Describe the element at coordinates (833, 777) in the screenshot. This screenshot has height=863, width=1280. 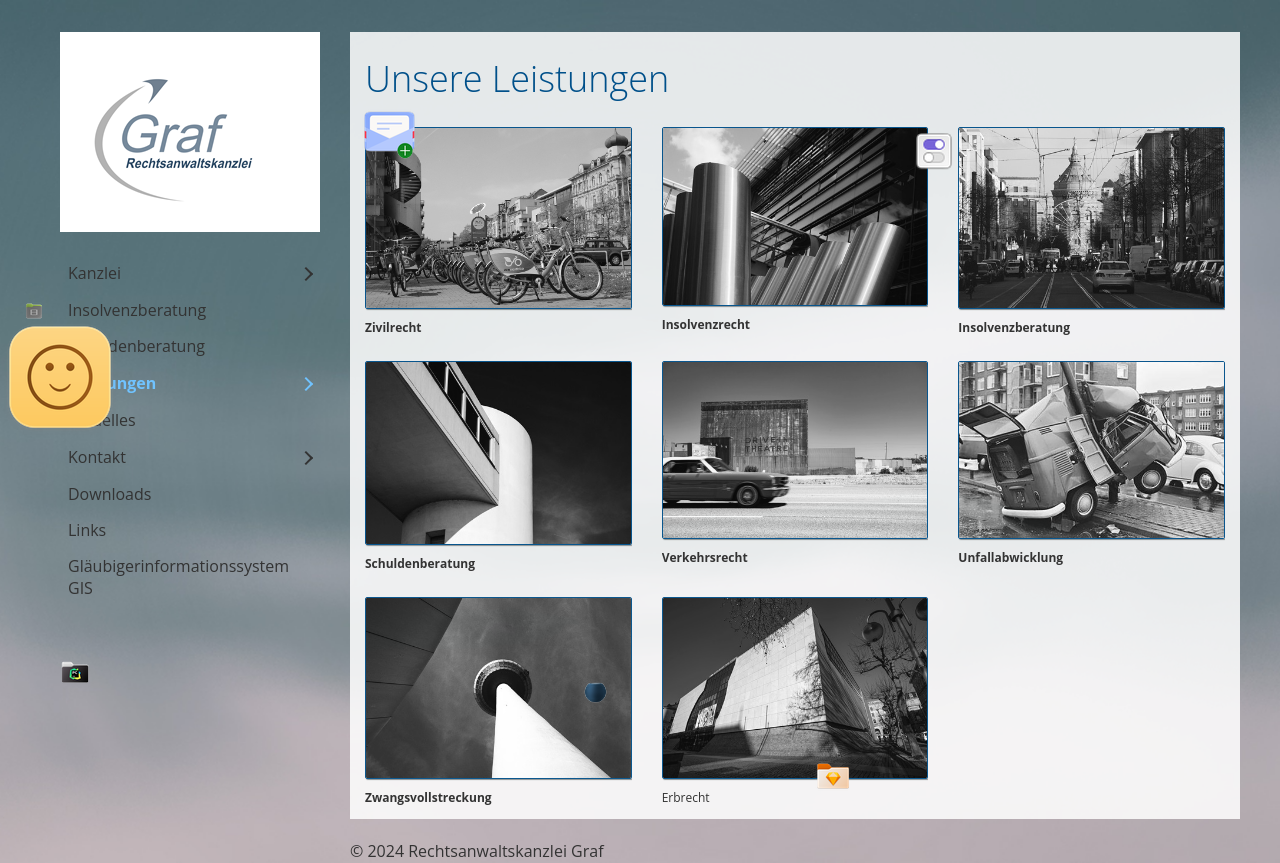
I see `open folder containing Sketch design files` at that location.